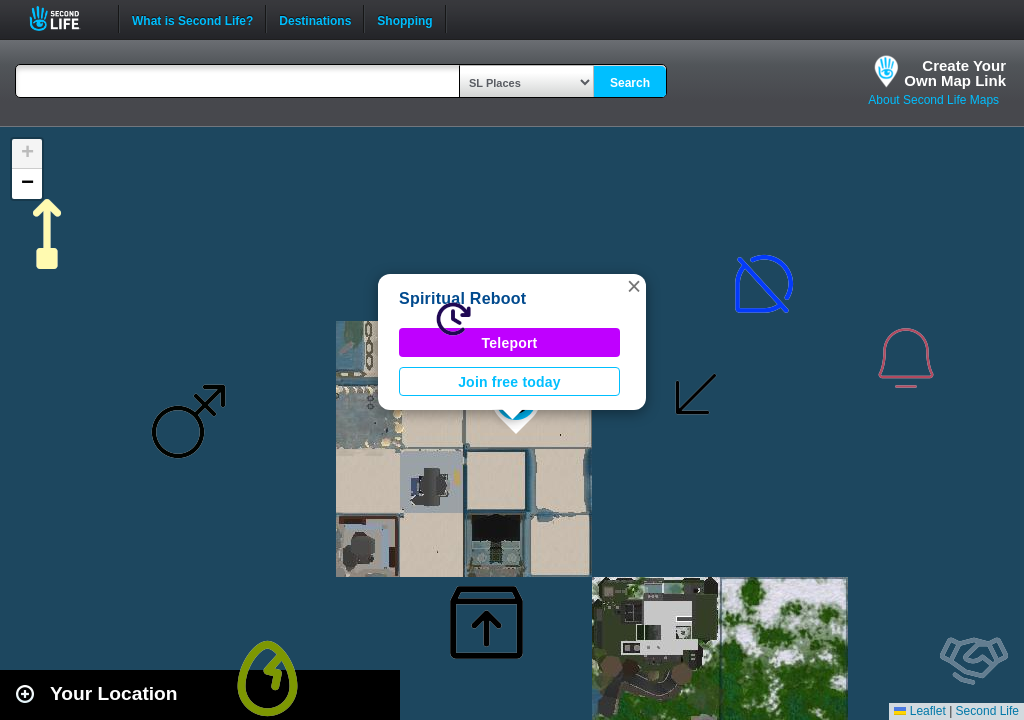  Describe the element at coordinates (486, 622) in the screenshot. I see `upload to storage or cloud` at that location.